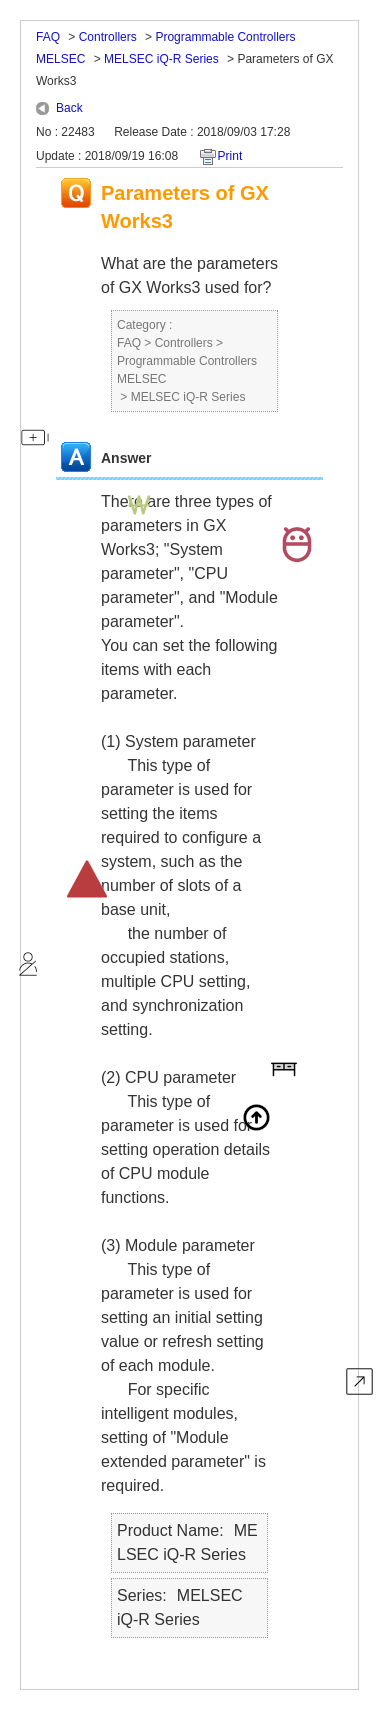  I want to click on south korean won currency symbol, so click(139, 505).